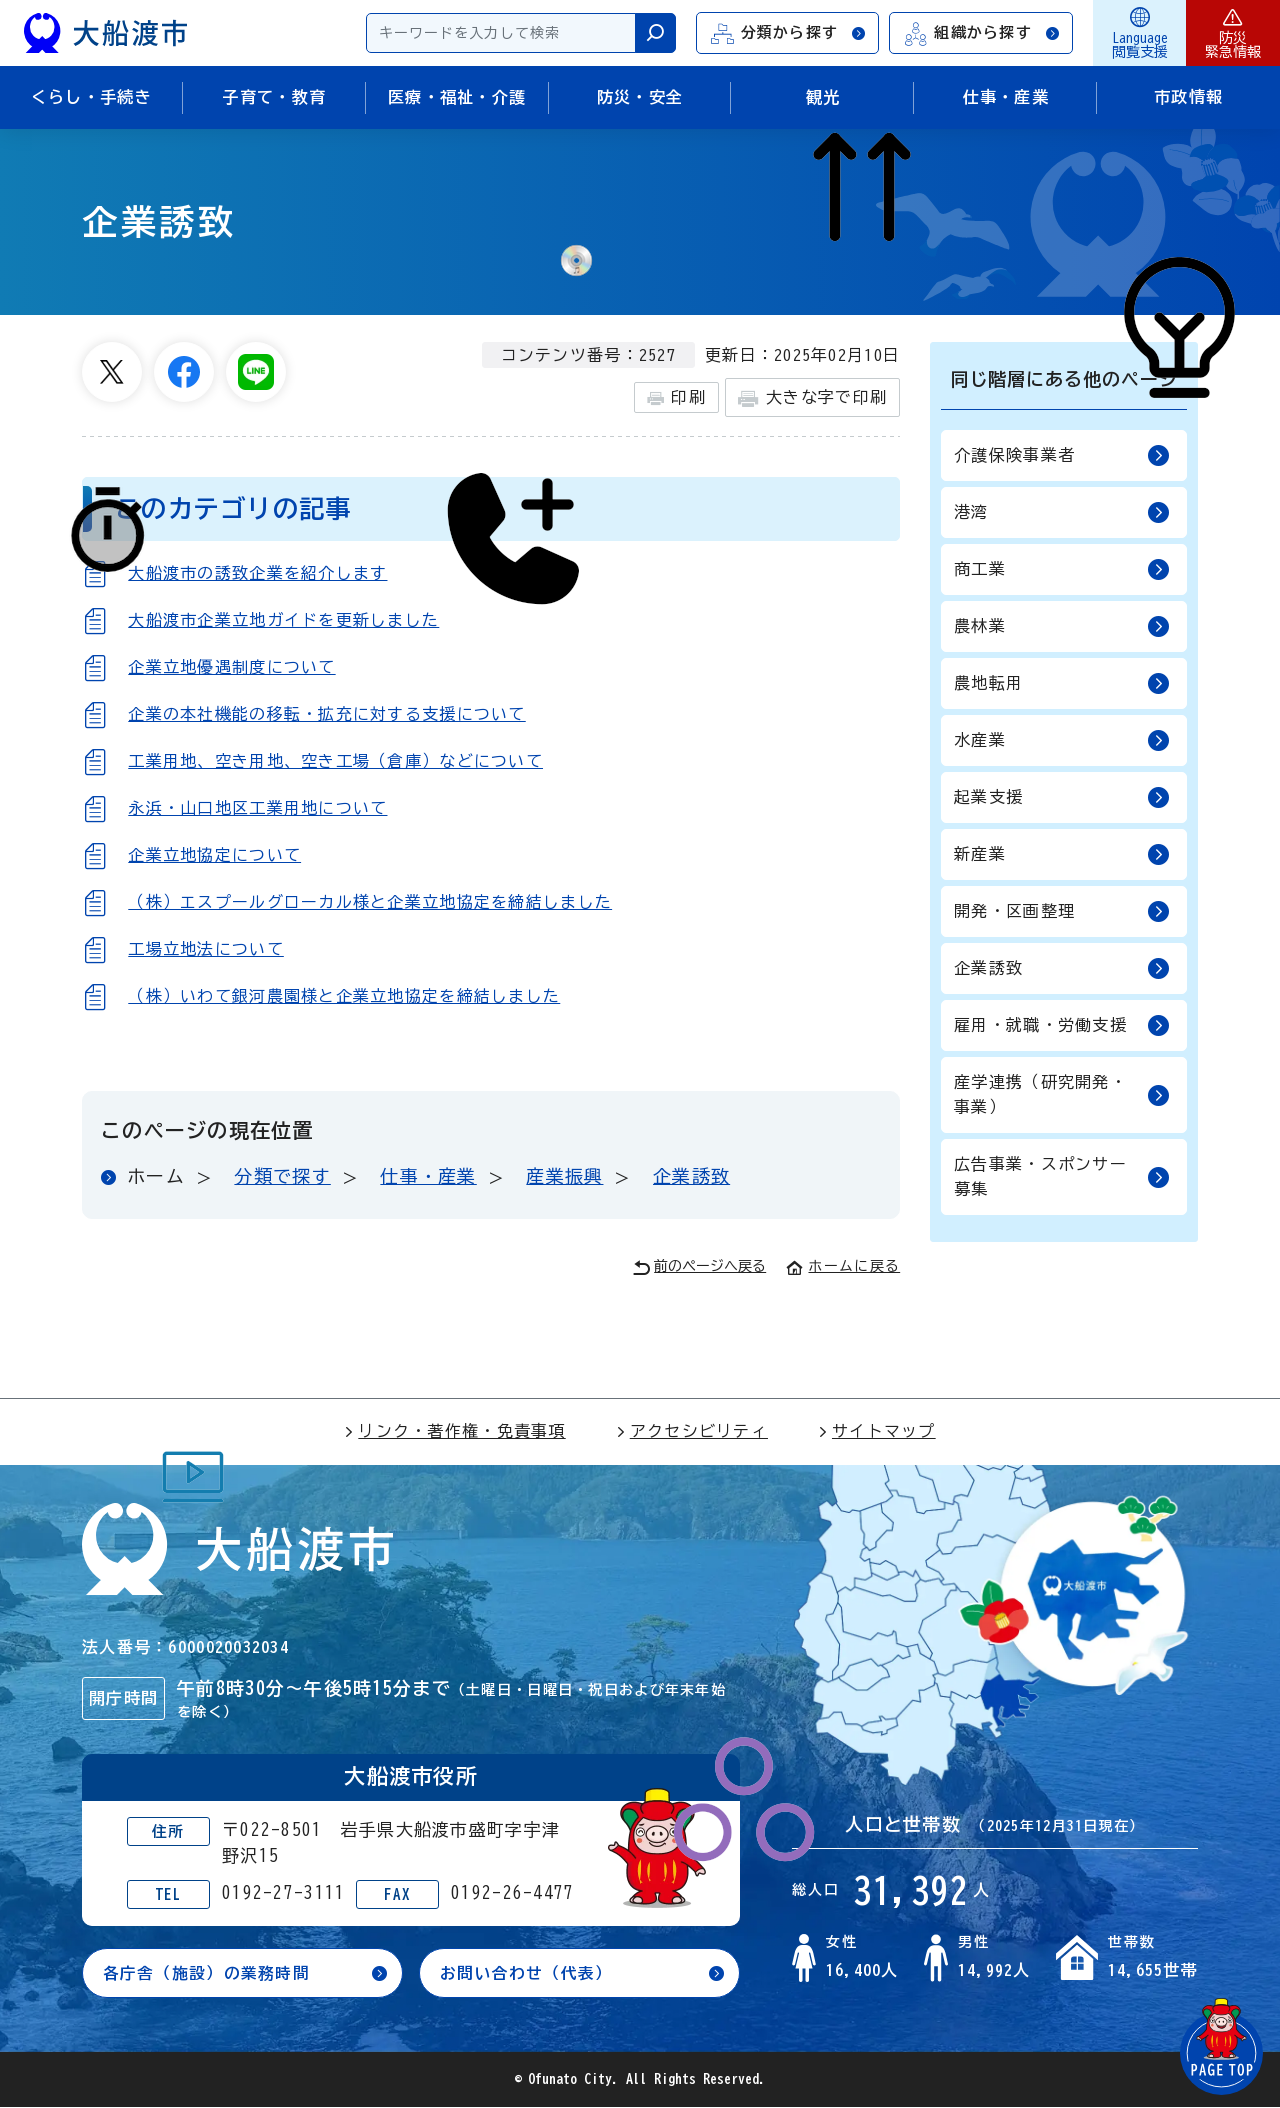  Describe the element at coordinates (516, 536) in the screenshot. I see `add a new contact` at that location.